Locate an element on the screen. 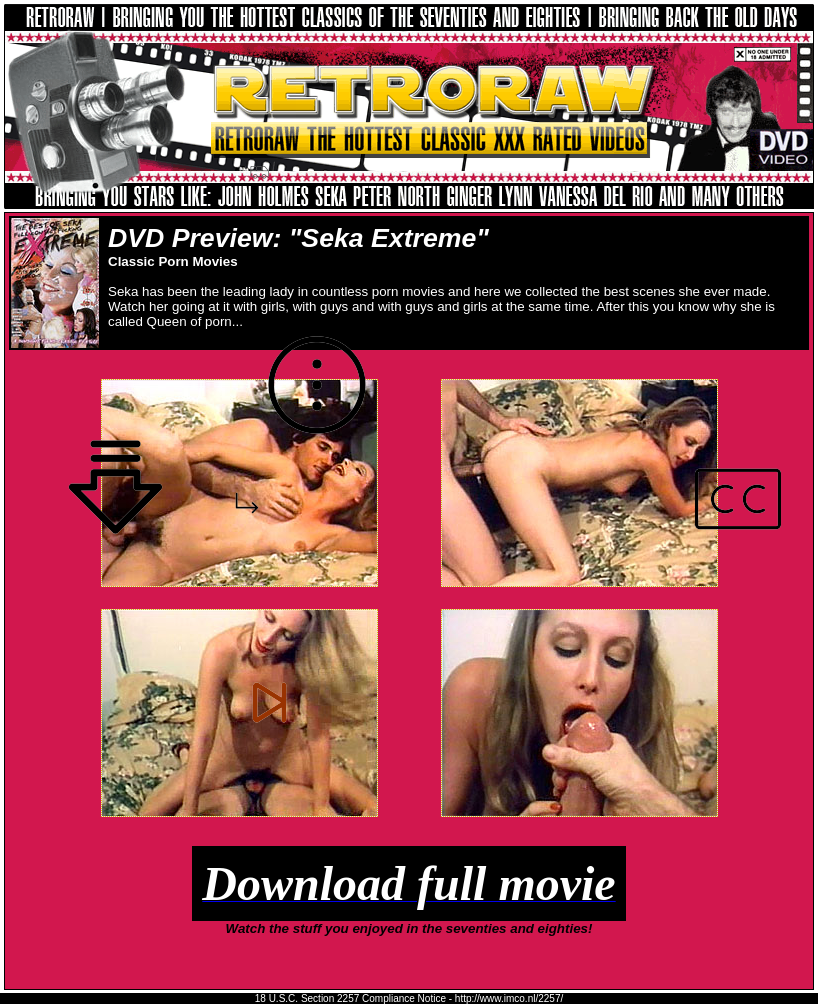 The image size is (818, 1004). skip to the next track or video is located at coordinates (269, 702).